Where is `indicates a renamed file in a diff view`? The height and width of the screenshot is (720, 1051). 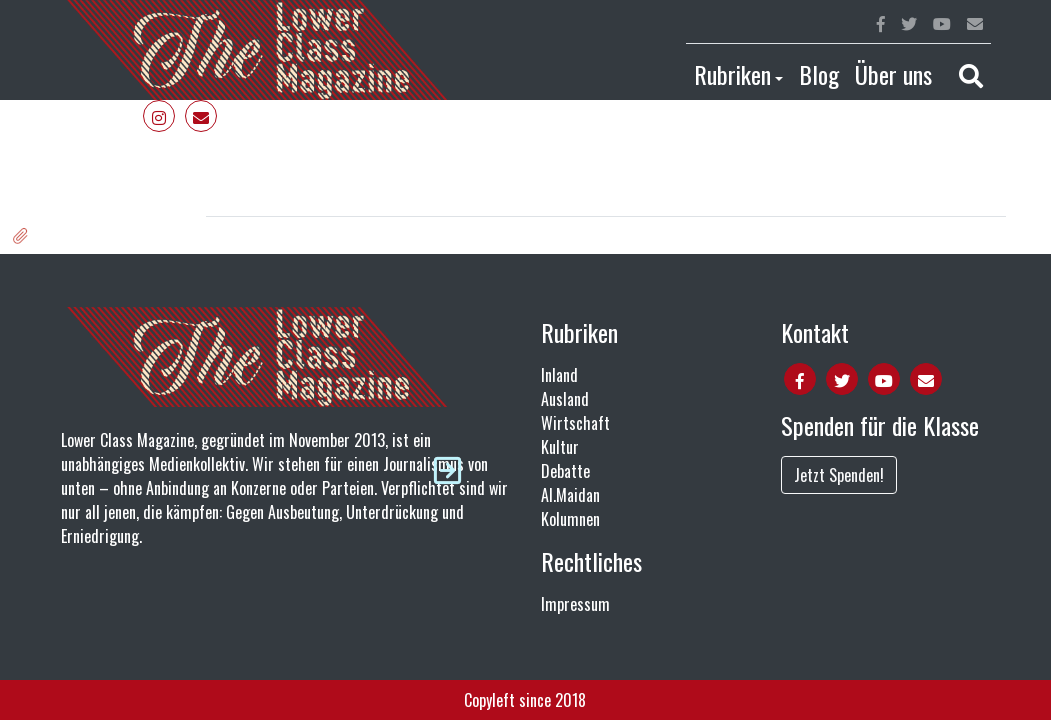 indicates a renamed file in a diff view is located at coordinates (447, 470).